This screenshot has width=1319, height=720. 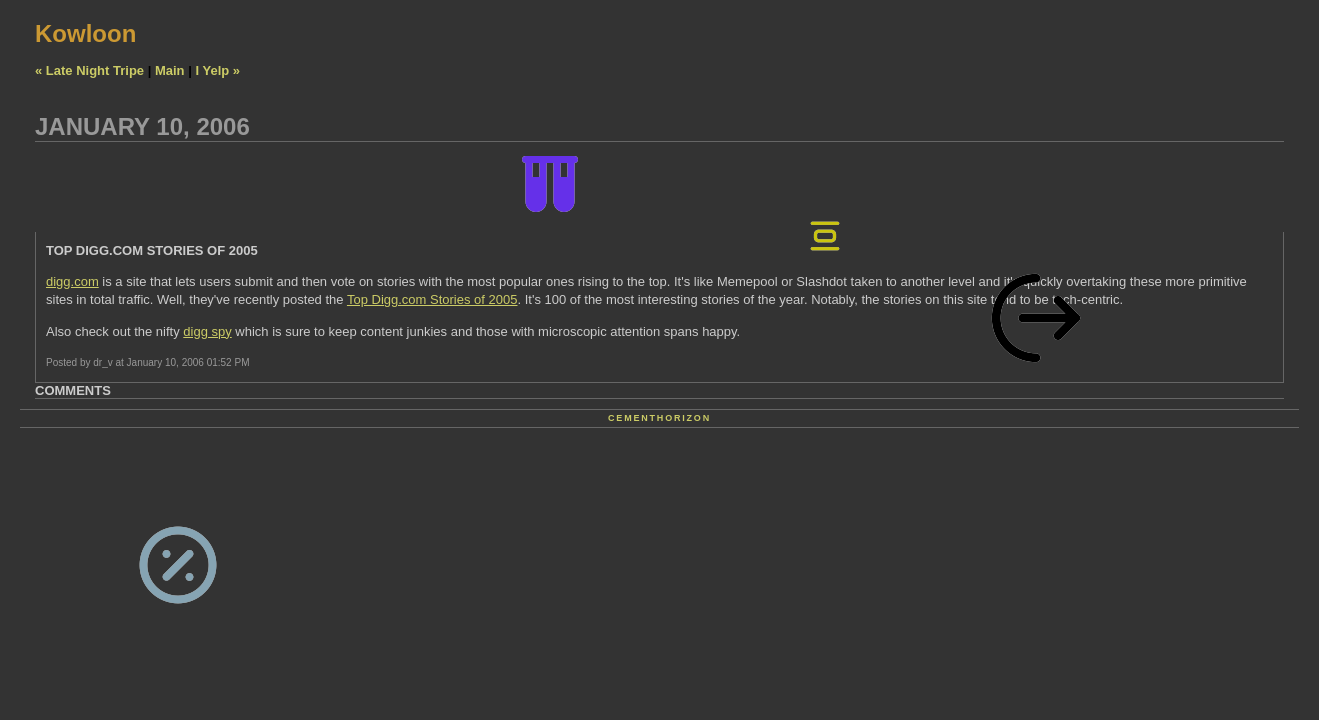 I want to click on distribute elements evenly horizontally, so click(x=825, y=236).